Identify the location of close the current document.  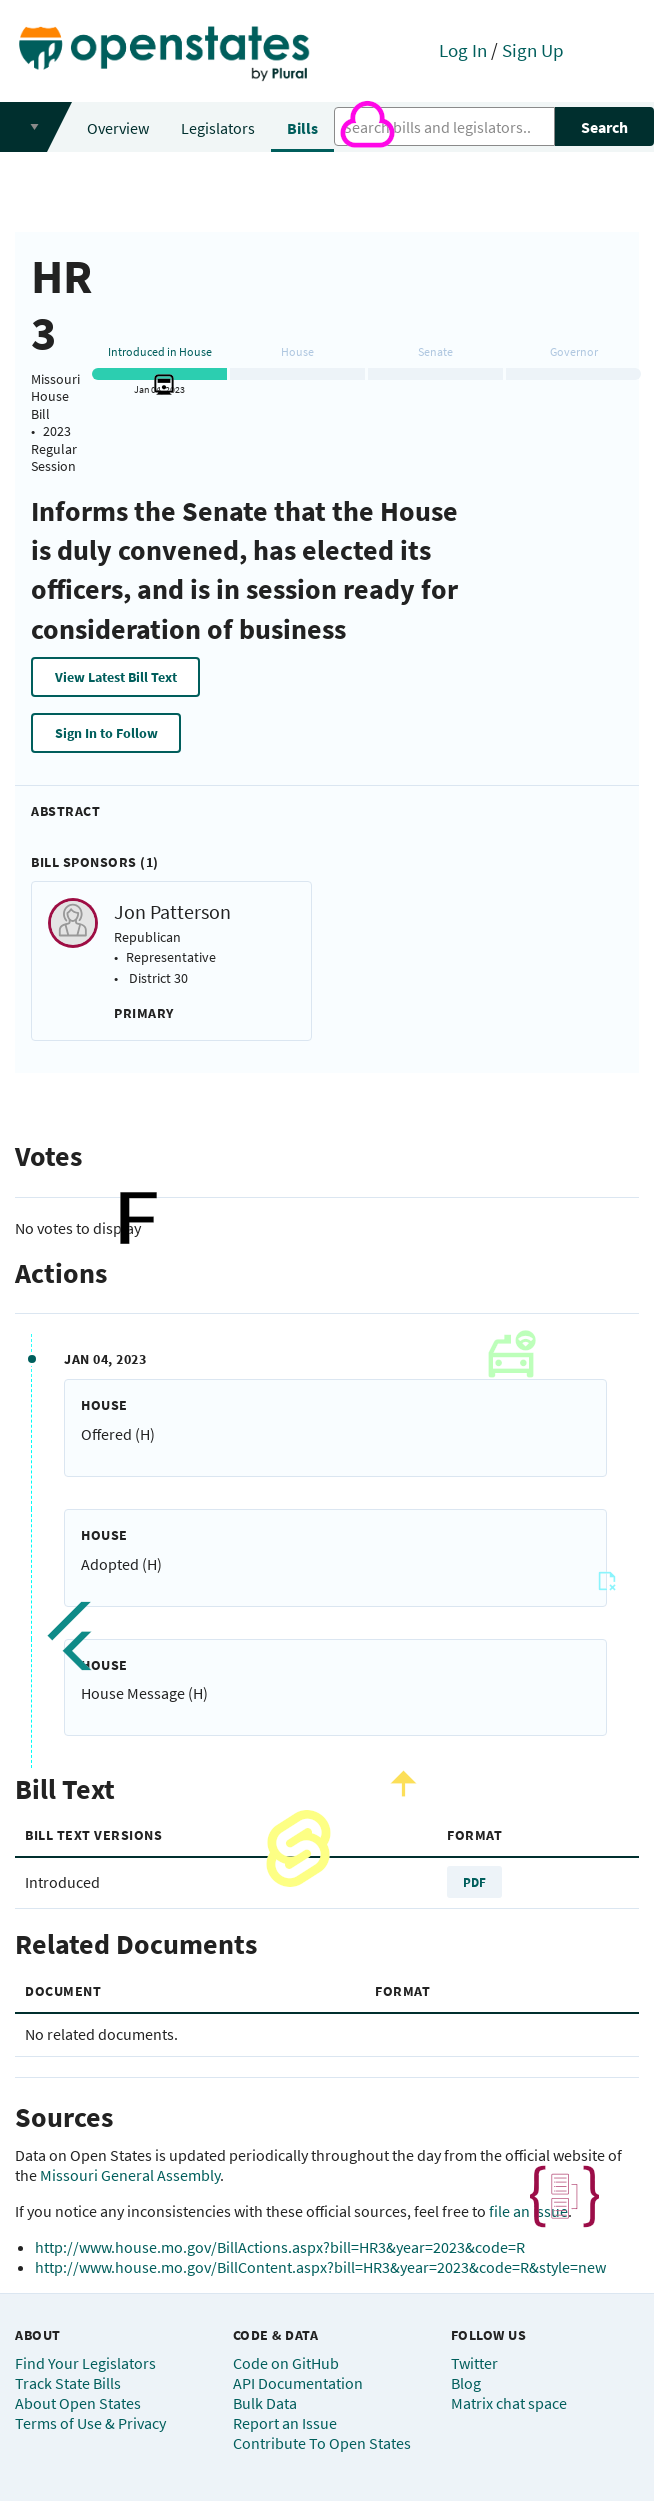
(607, 1581).